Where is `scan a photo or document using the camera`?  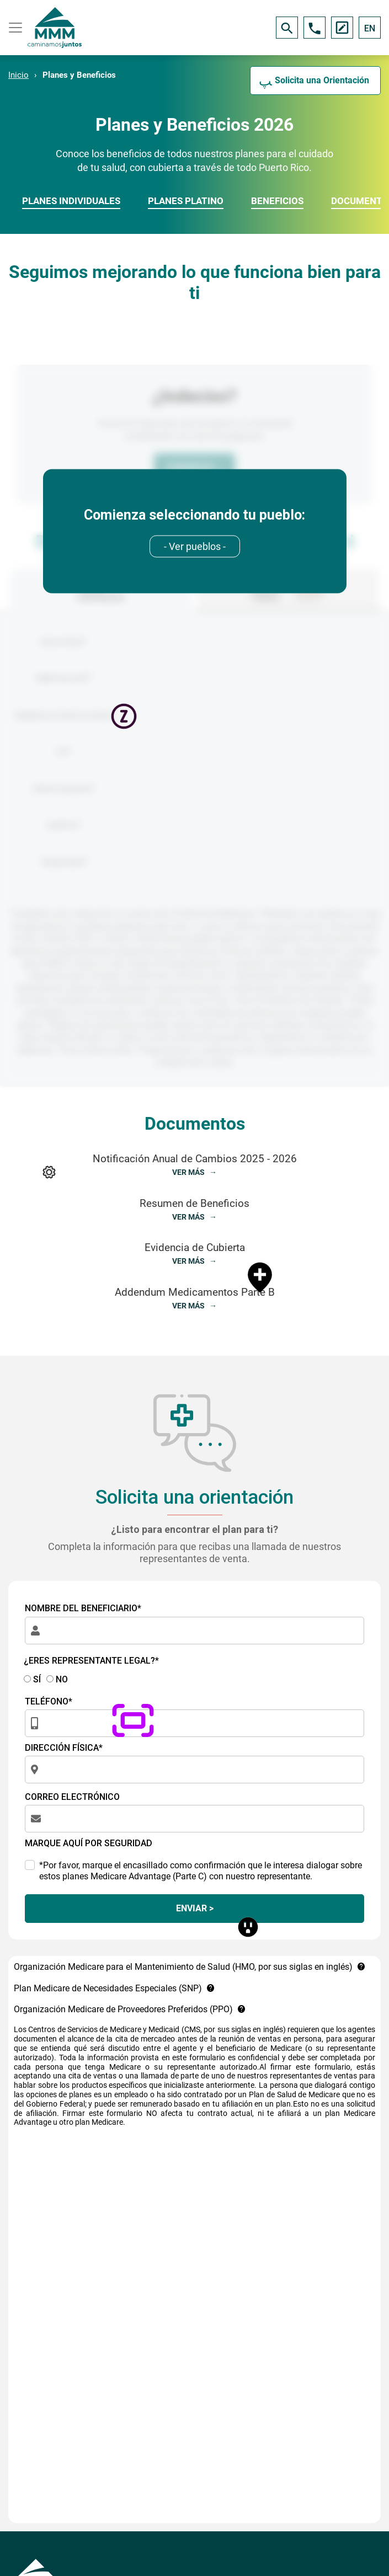
scan a photo or document using the camera is located at coordinates (133, 1720).